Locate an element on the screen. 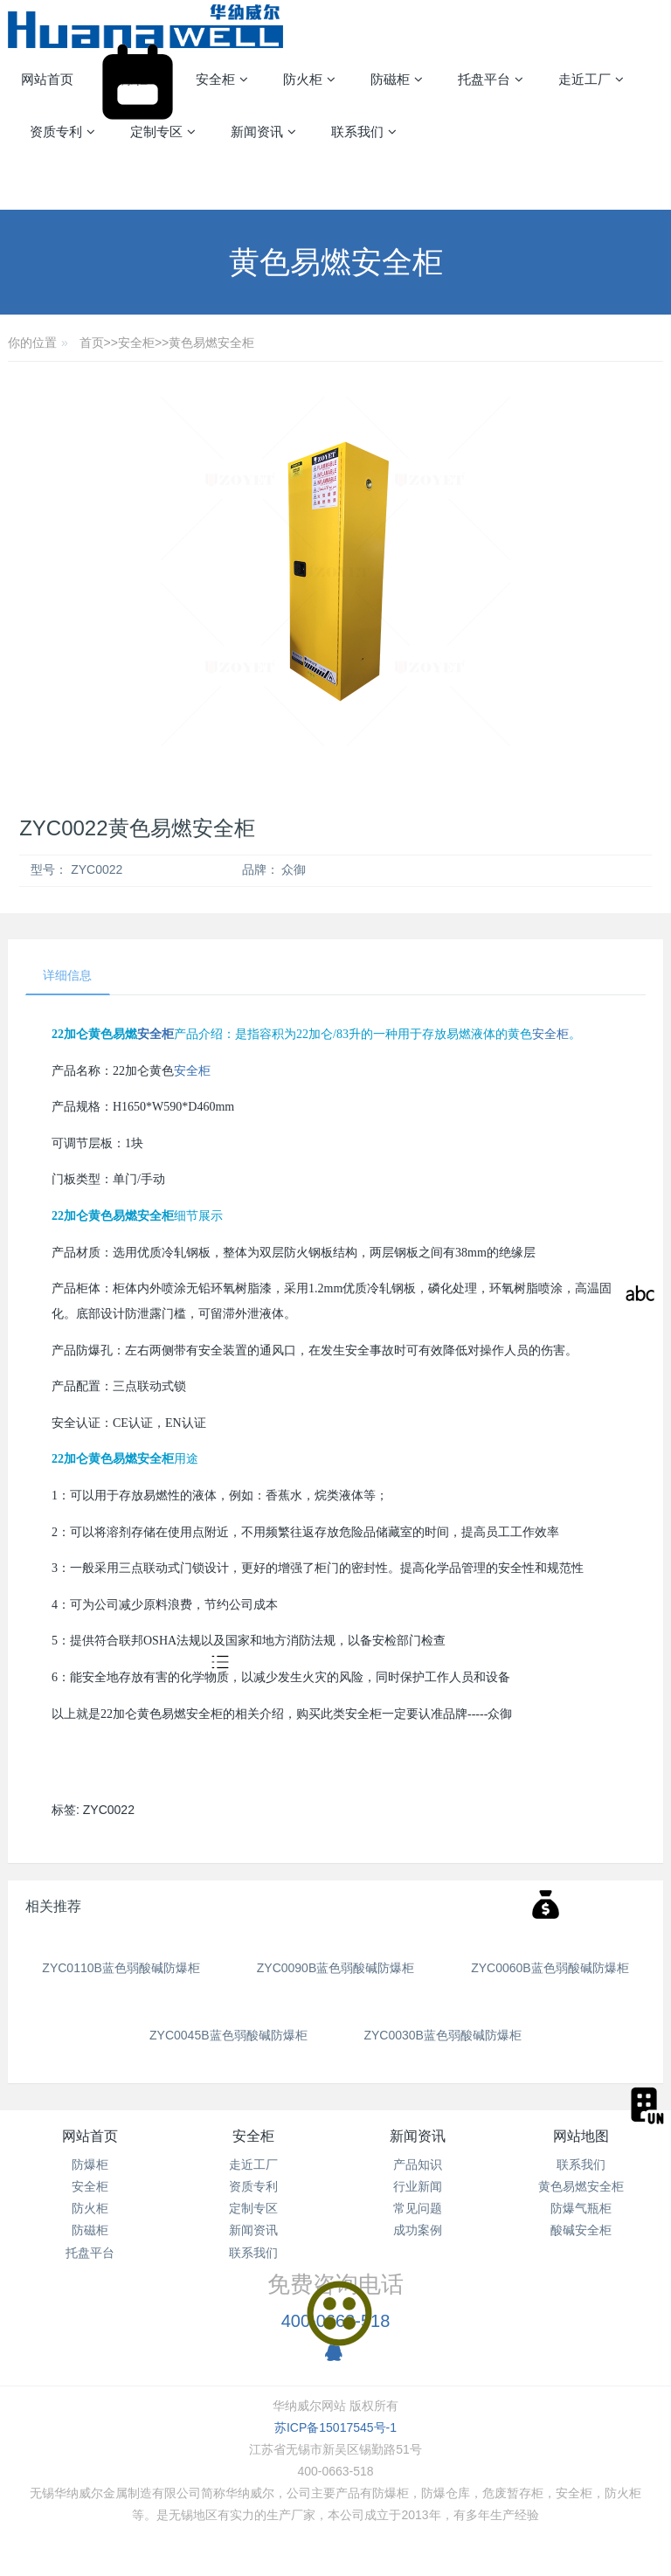 The width and height of the screenshot is (671, 2576). connect to Twilio communication services is located at coordinates (339, 2313).